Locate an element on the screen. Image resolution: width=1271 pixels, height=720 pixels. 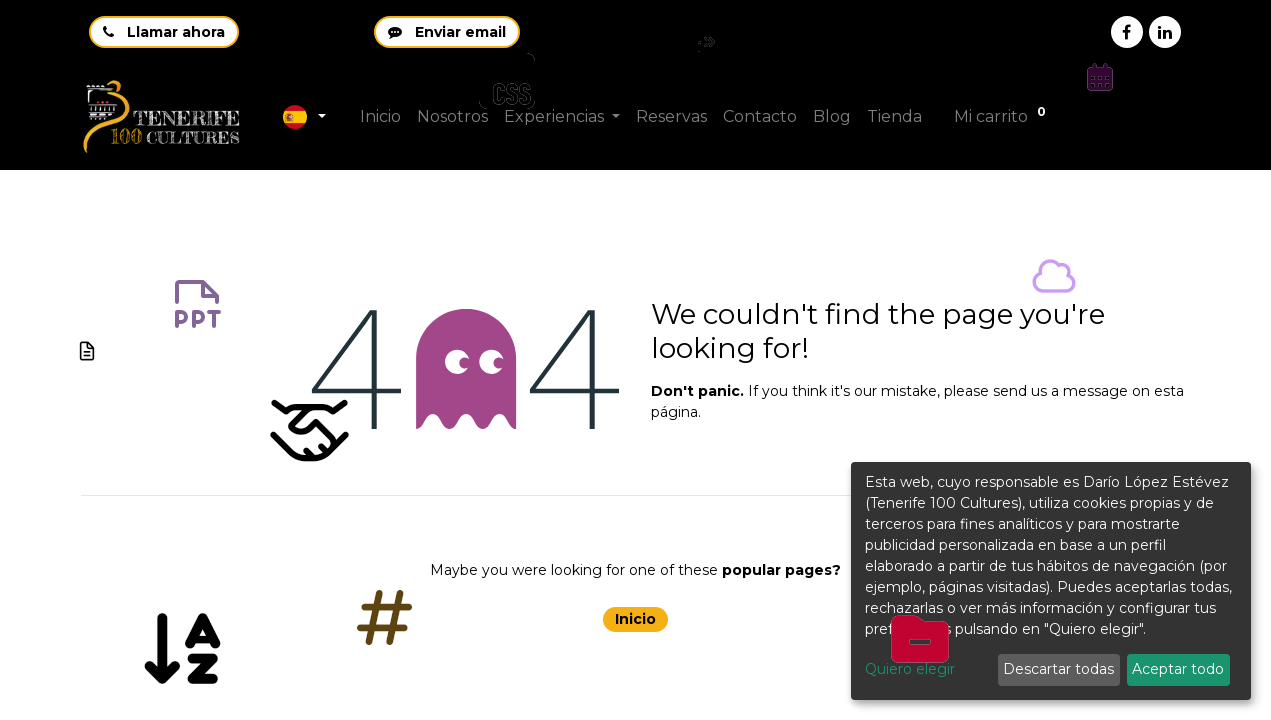
indicates a partnership or collaboration is located at coordinates (309, 429).